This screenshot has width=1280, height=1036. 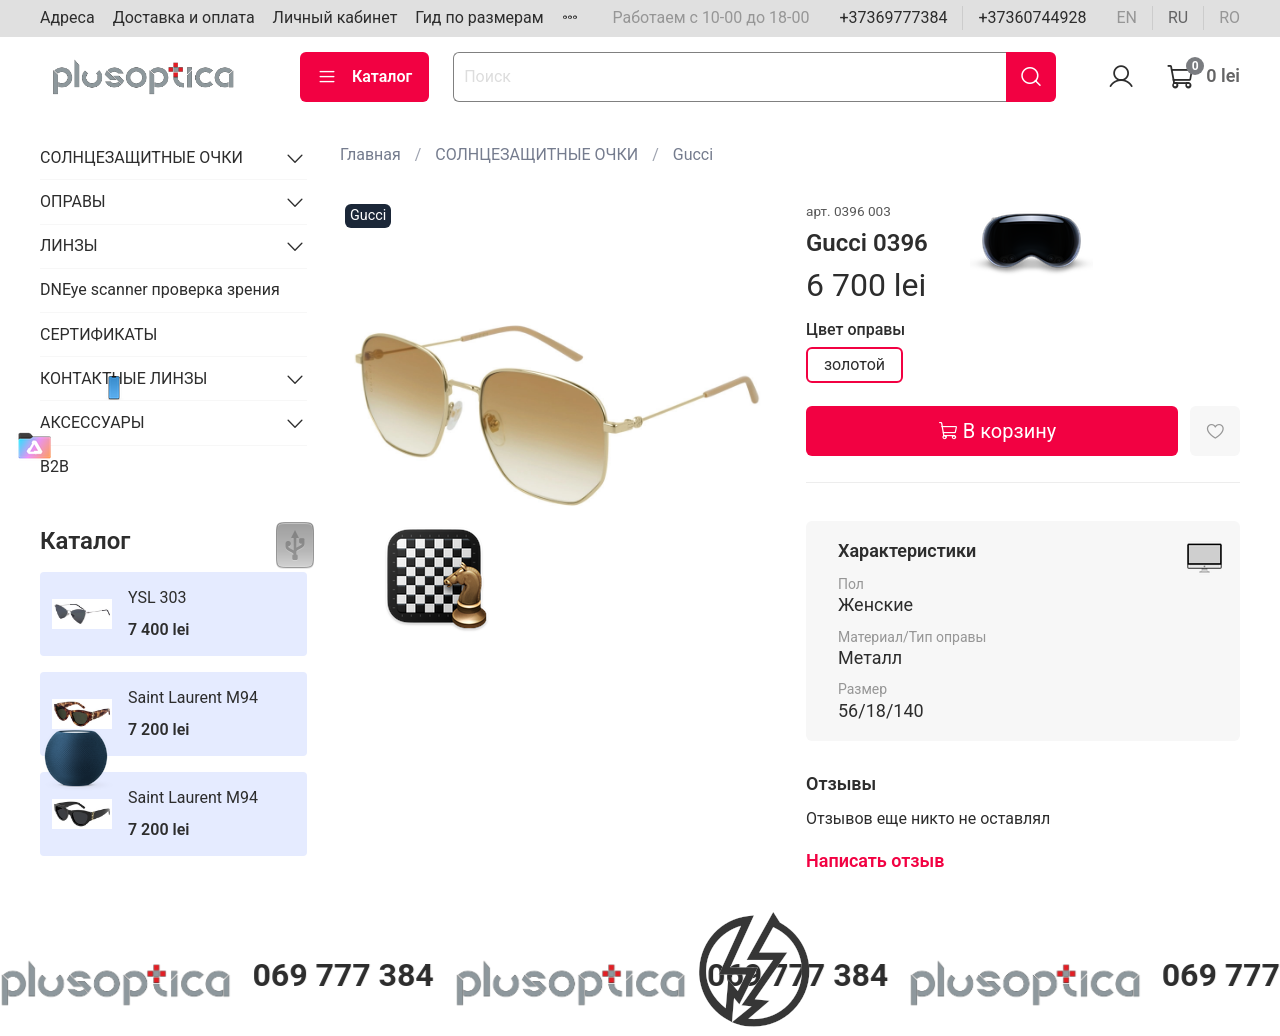 What do you see at coordinates (1031, 240) in the screenshot?
I see `apple vision pro headset device icon` at bounding box center [1031, 240].